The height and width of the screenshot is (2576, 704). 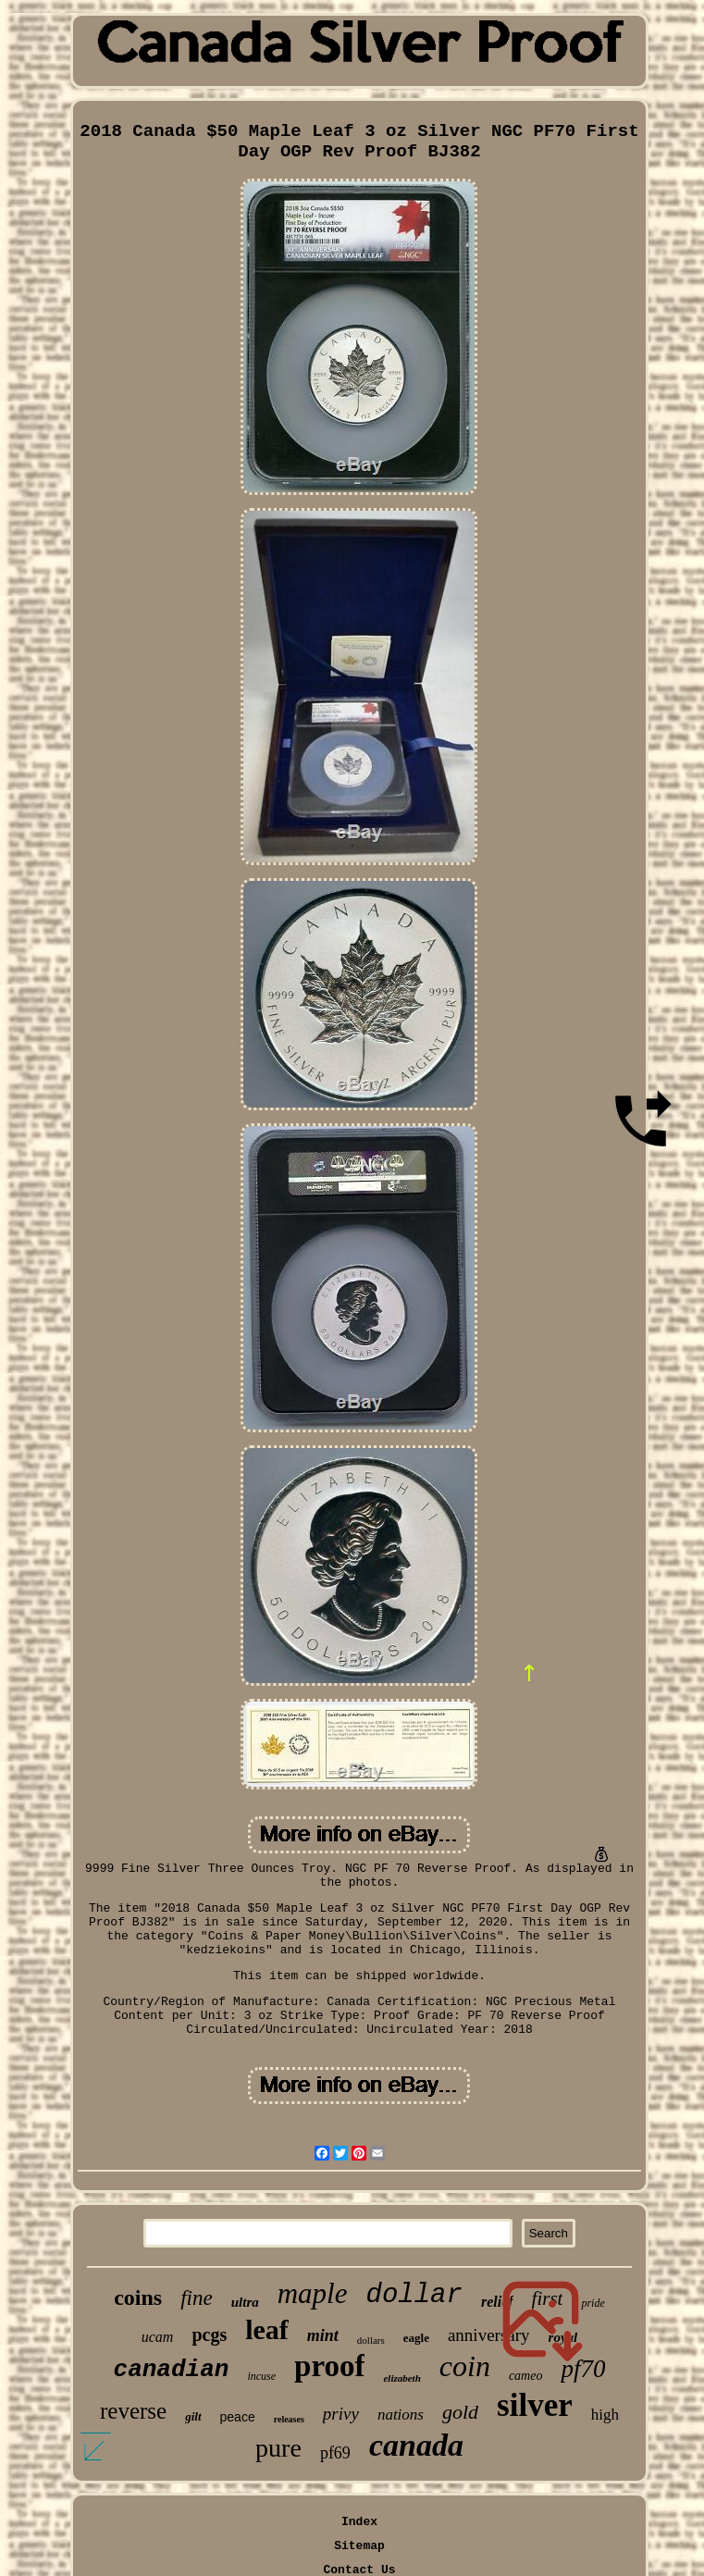 What do you see at coordinates (529, 1673) in the screenshot?
I see `scroll to top of page` at bounding box center [529, 1673].